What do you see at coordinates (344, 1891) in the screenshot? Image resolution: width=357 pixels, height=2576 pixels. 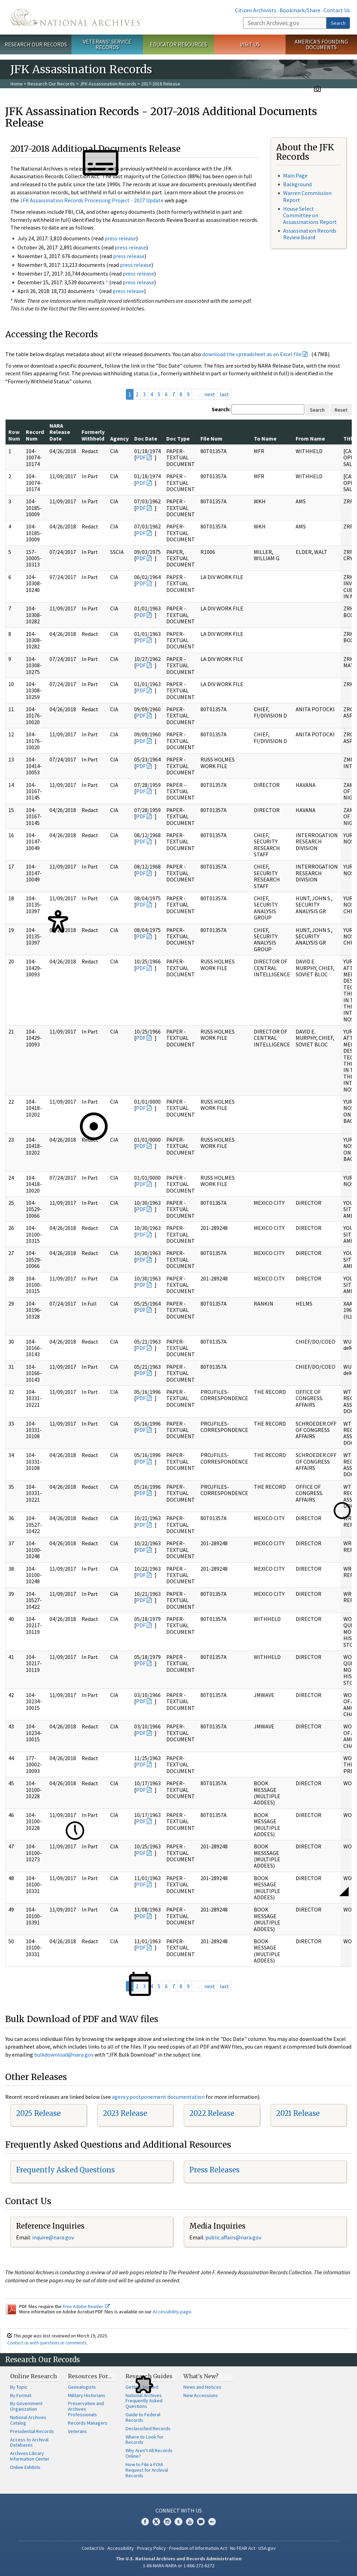 I see `indicates full cellular signal strength` at bounding box center [344, 1891].